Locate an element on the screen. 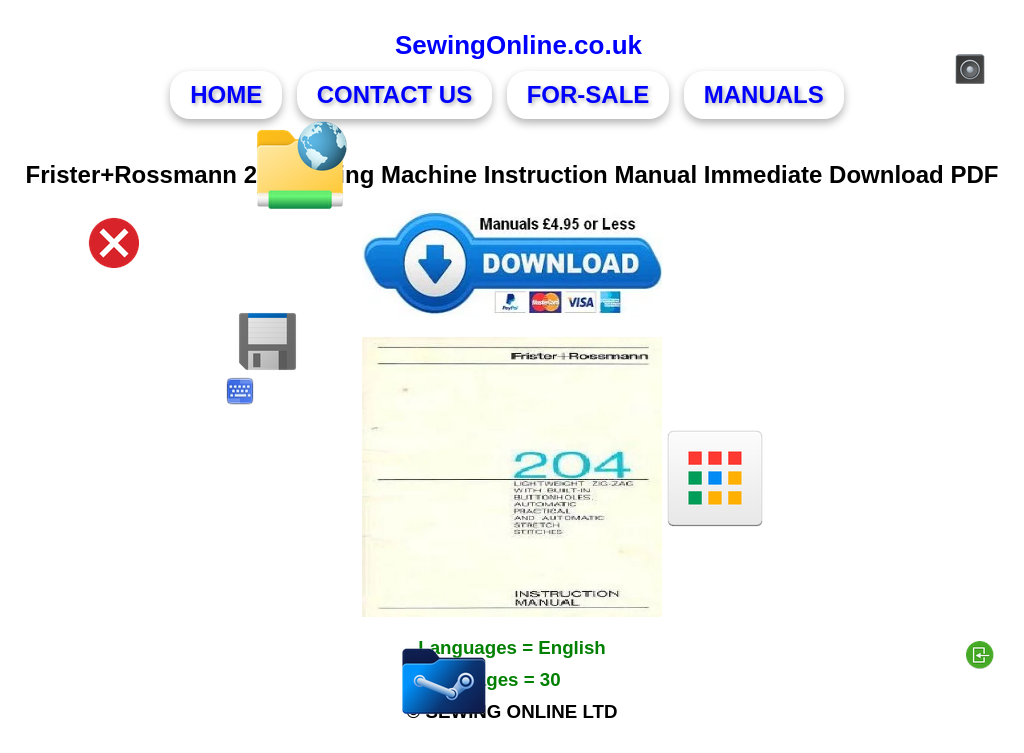 This screenshot has width=1024, height=753. open color palette or theme settings is located at coordinates (715, 478).